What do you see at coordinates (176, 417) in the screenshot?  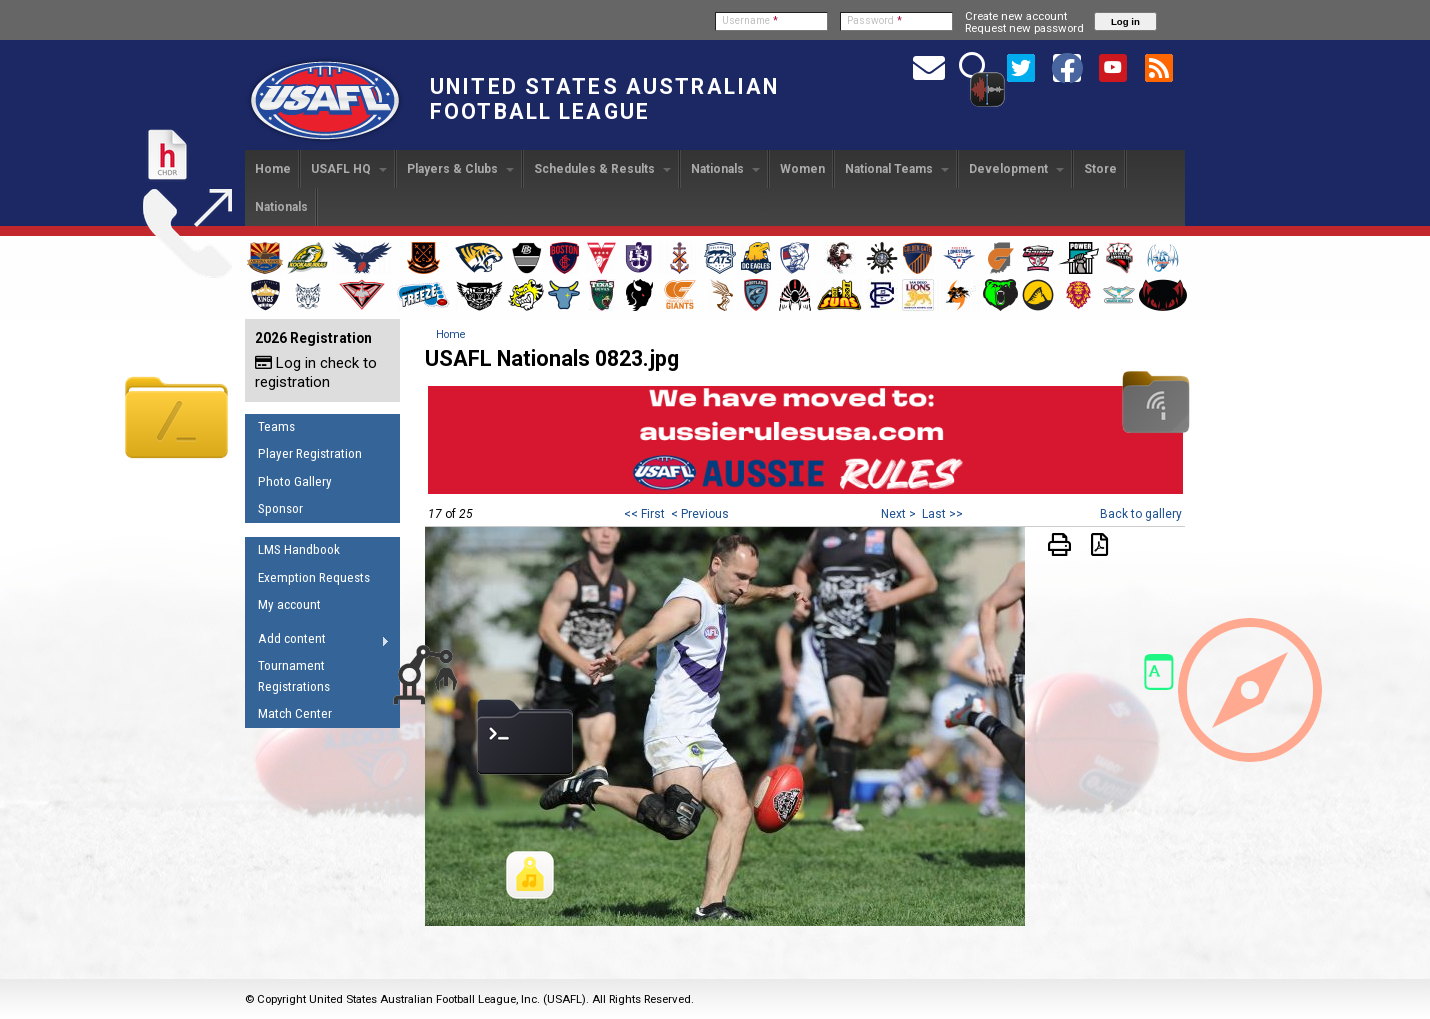 I see `access the root directory or top-level folder` at bounding box center [176, 417].